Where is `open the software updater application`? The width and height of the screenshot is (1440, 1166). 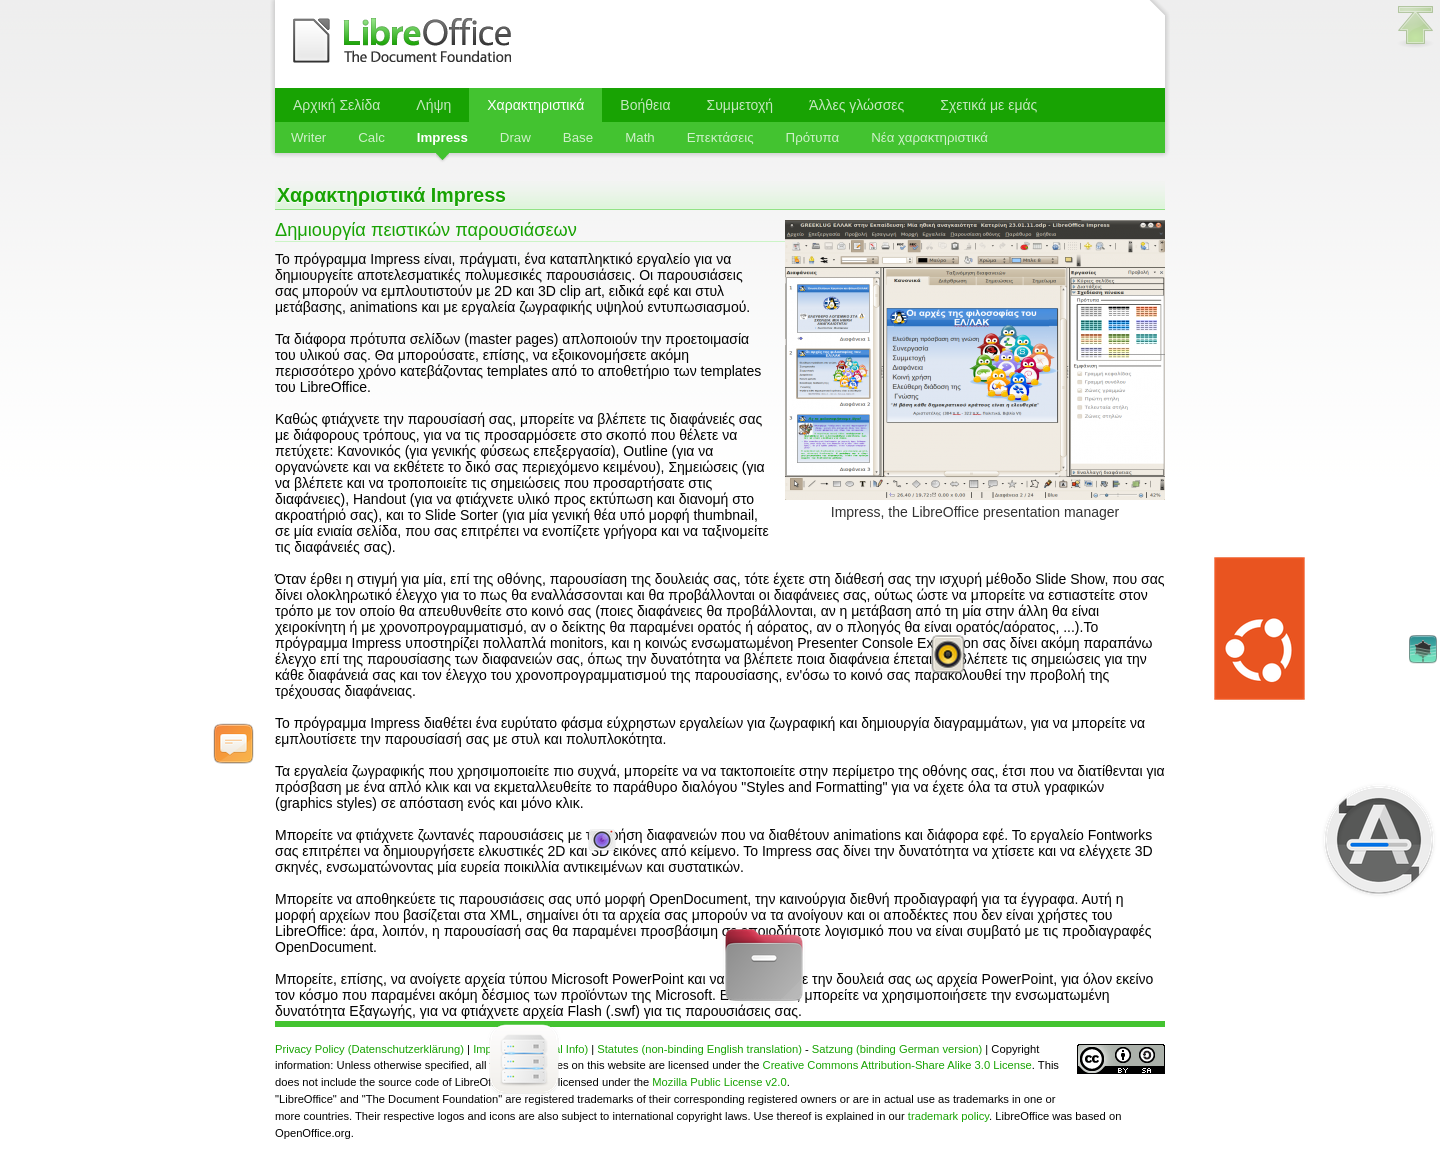 open the software updater application is located at coordinates (1379, 840).